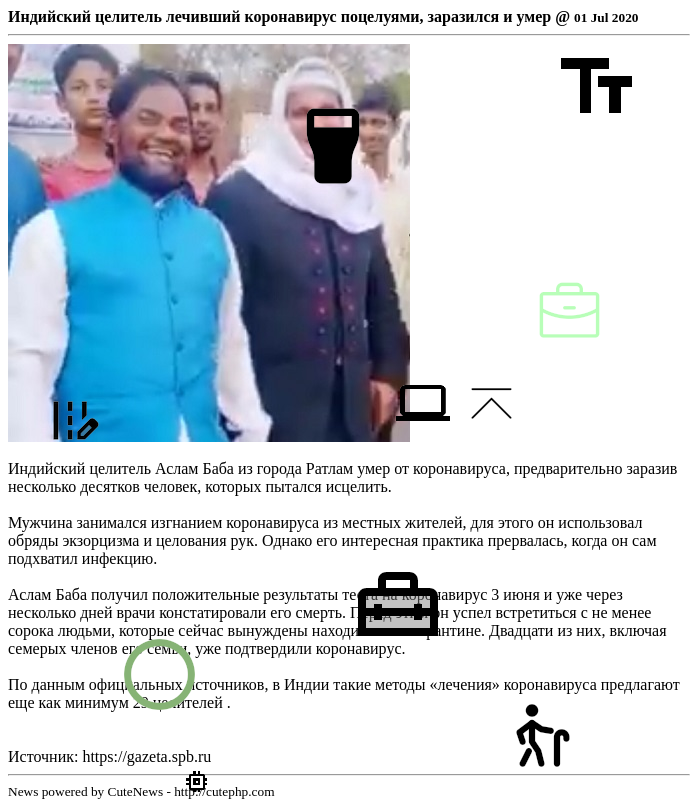  What do you see at coordinates (491, 402) in the screenshot?
I see `collapse content to top` at bounding box center [491, 402].